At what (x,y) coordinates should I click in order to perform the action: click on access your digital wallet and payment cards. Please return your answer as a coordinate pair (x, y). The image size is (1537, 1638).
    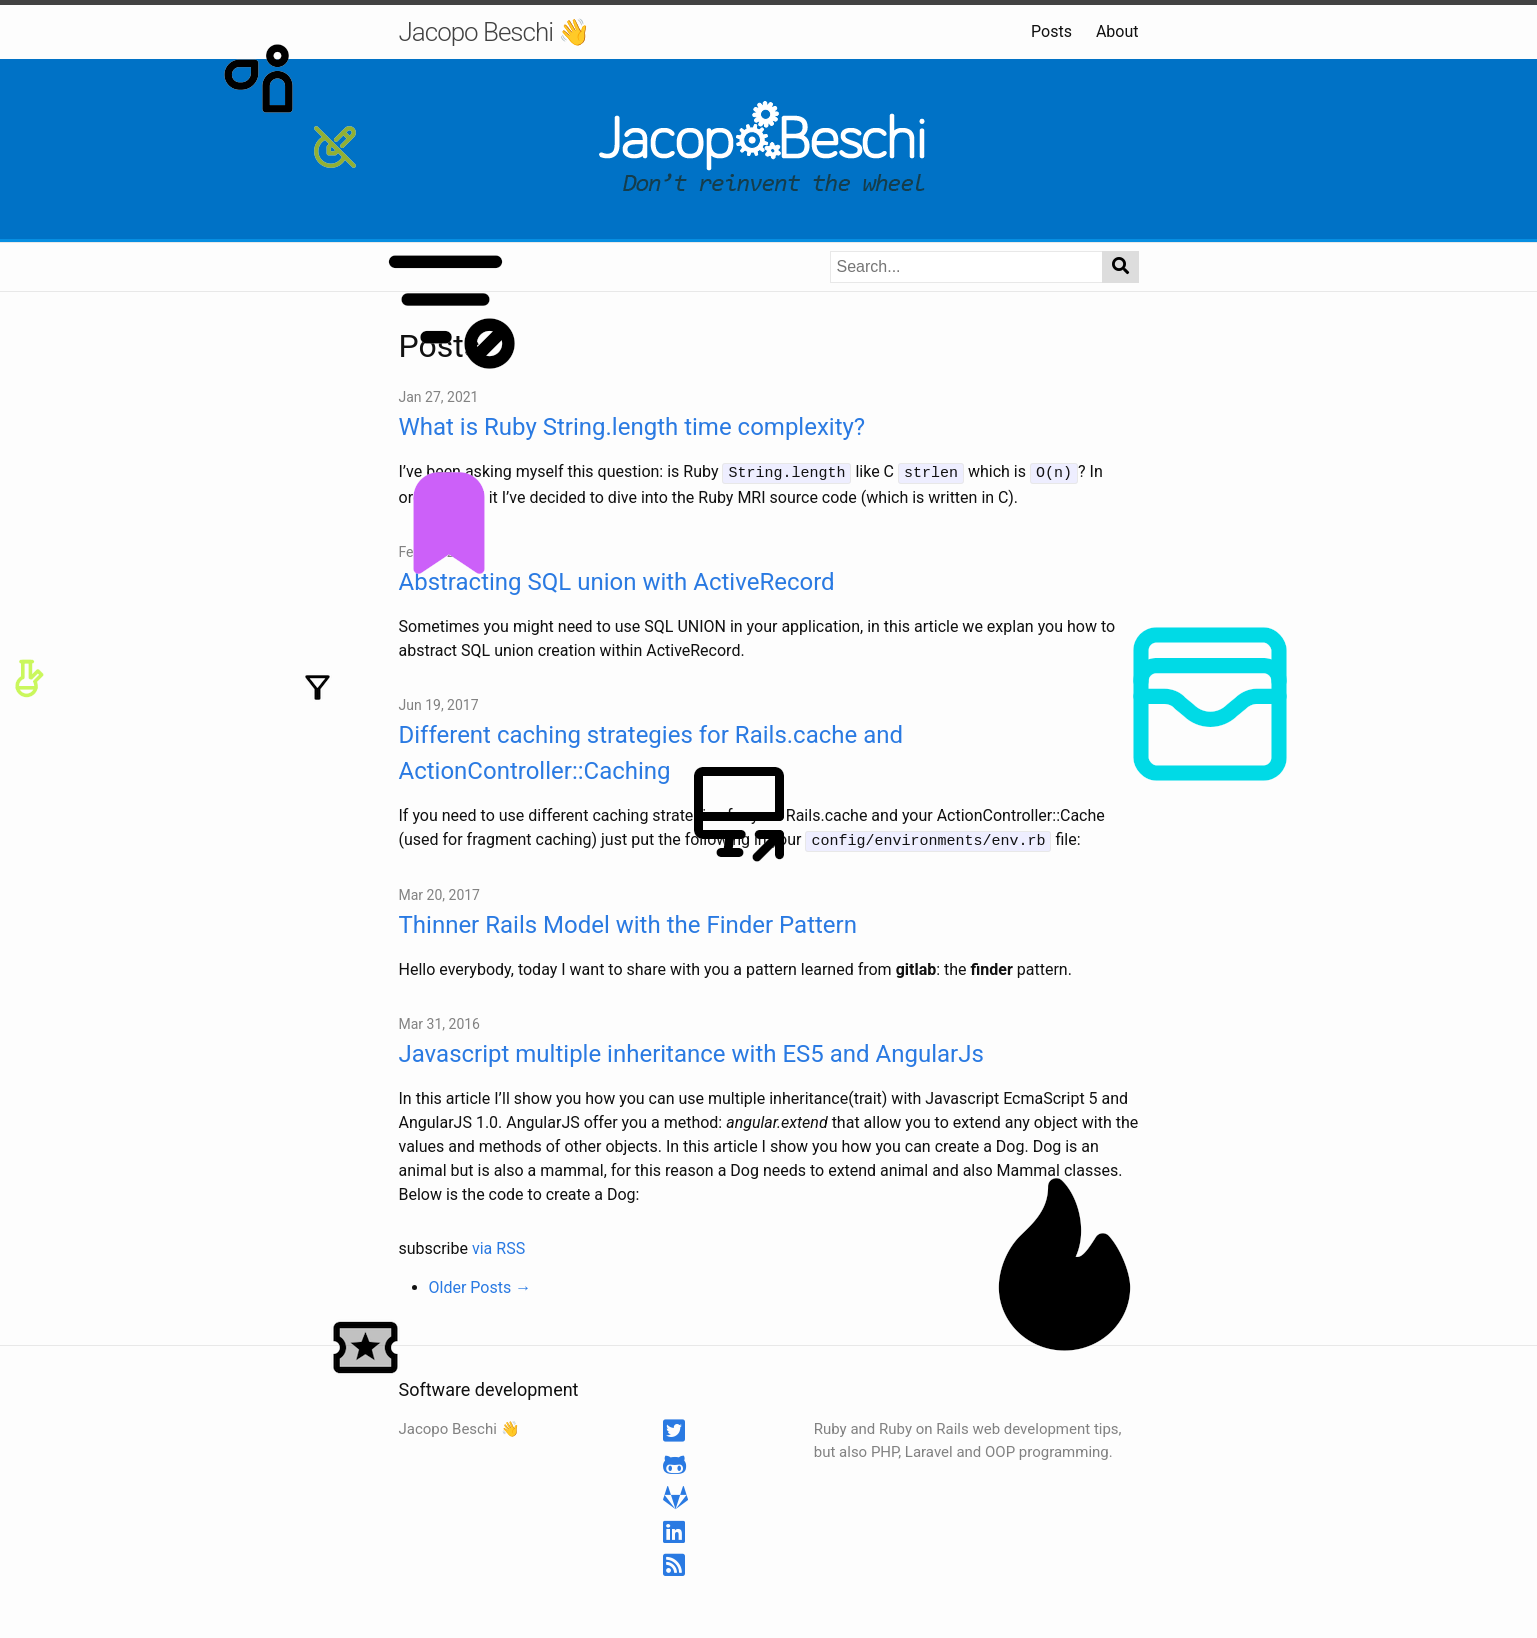
    Looking at the image, I should click on (1210, 704).